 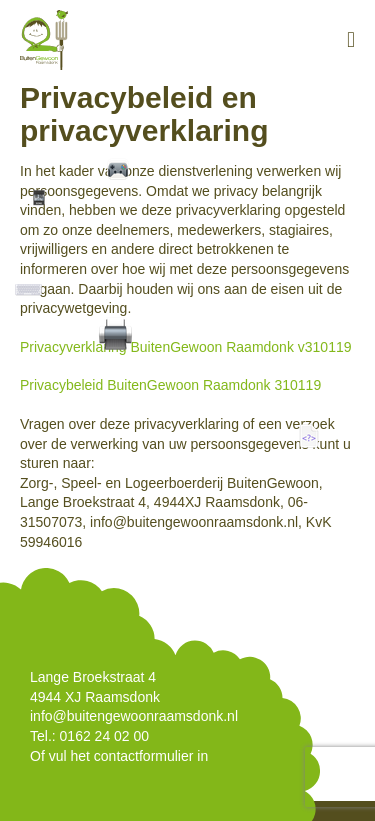 I want to click on connect a wireless bluetooth keyboard, so click(x=28, y=289).